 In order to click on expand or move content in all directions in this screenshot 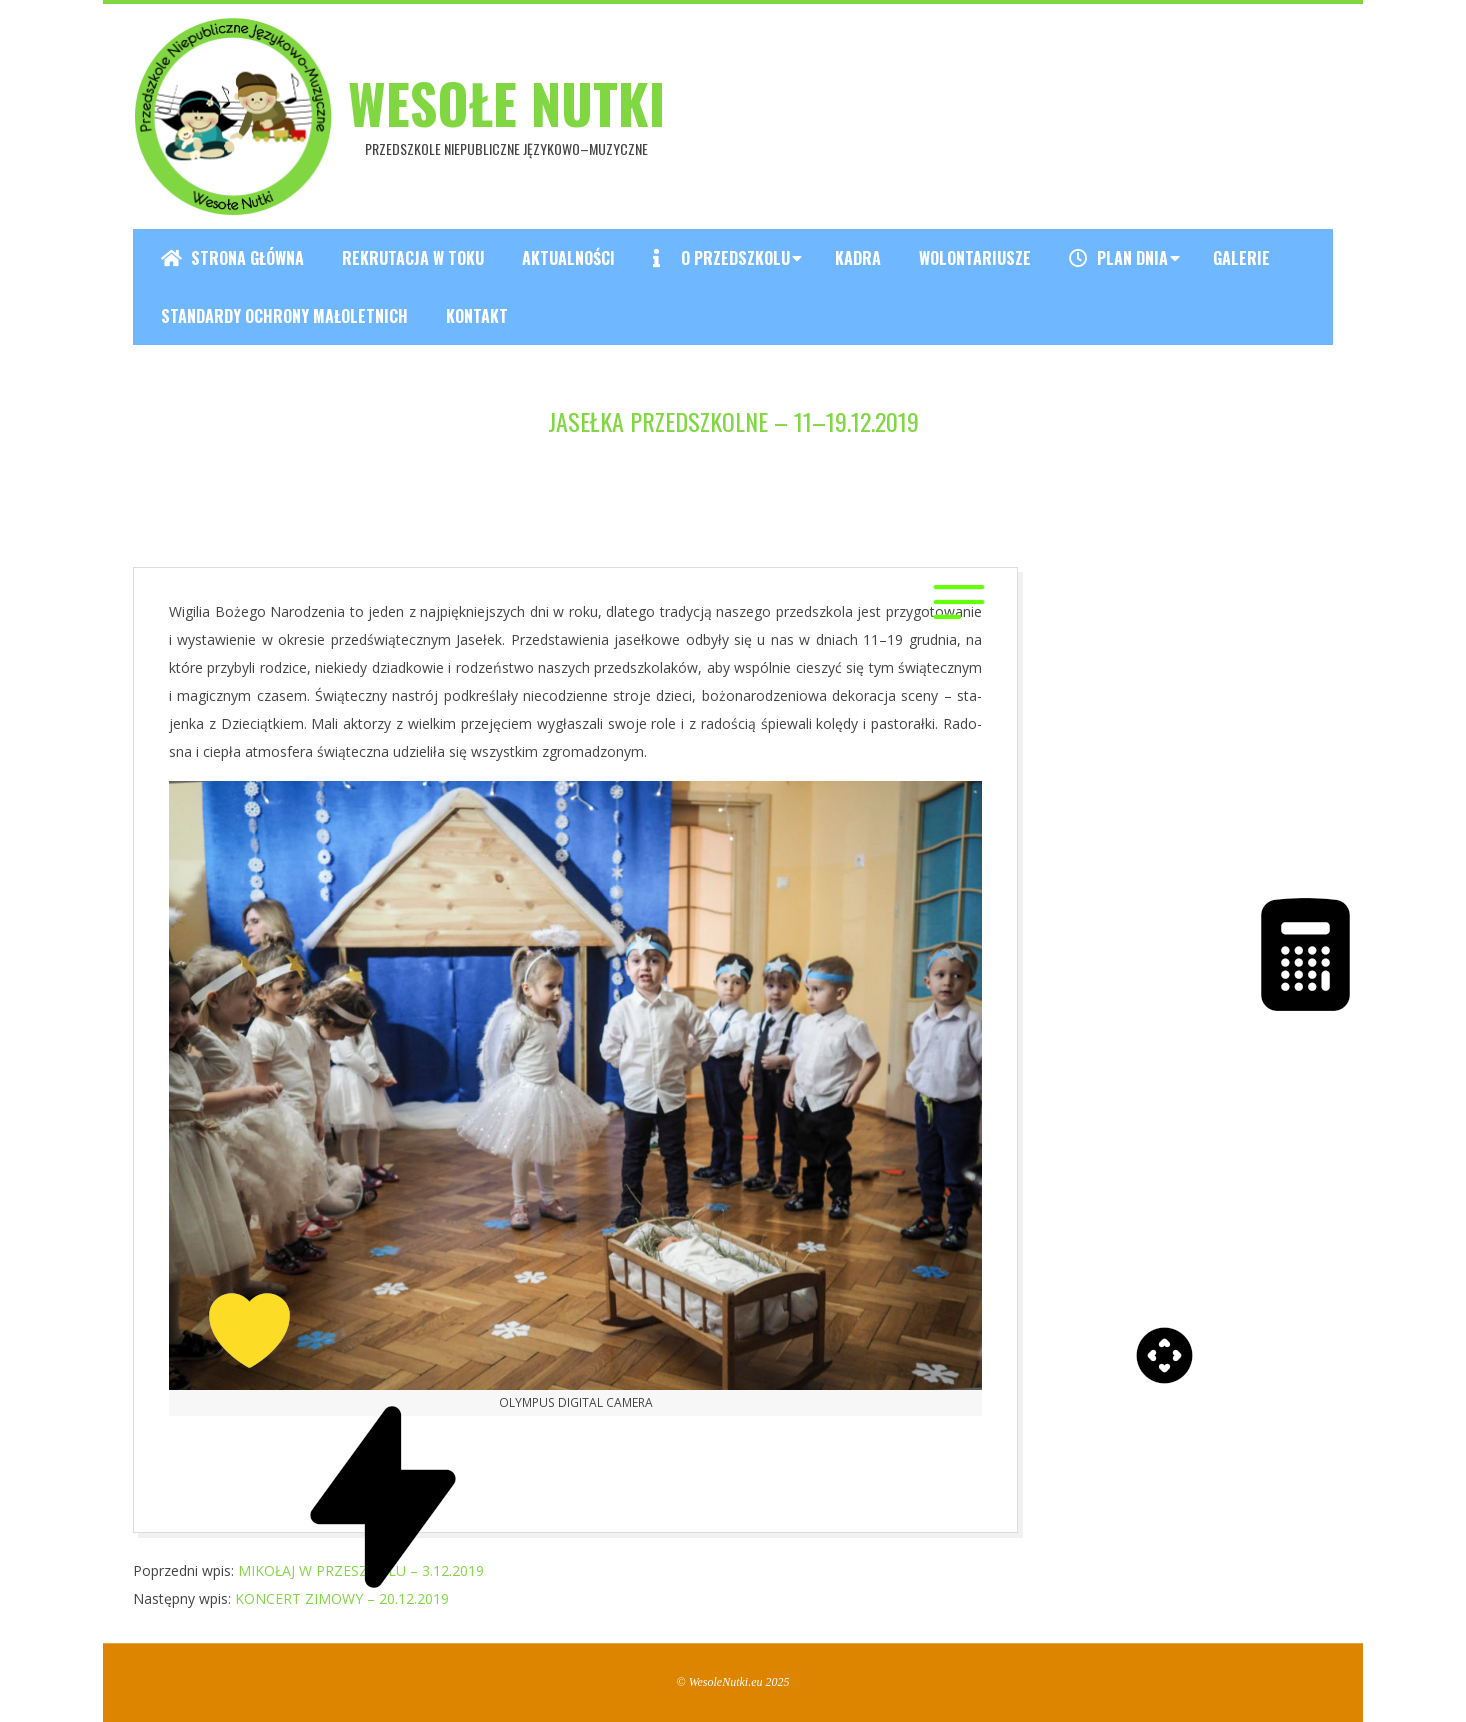, I will do `click(1164, 1355)`.